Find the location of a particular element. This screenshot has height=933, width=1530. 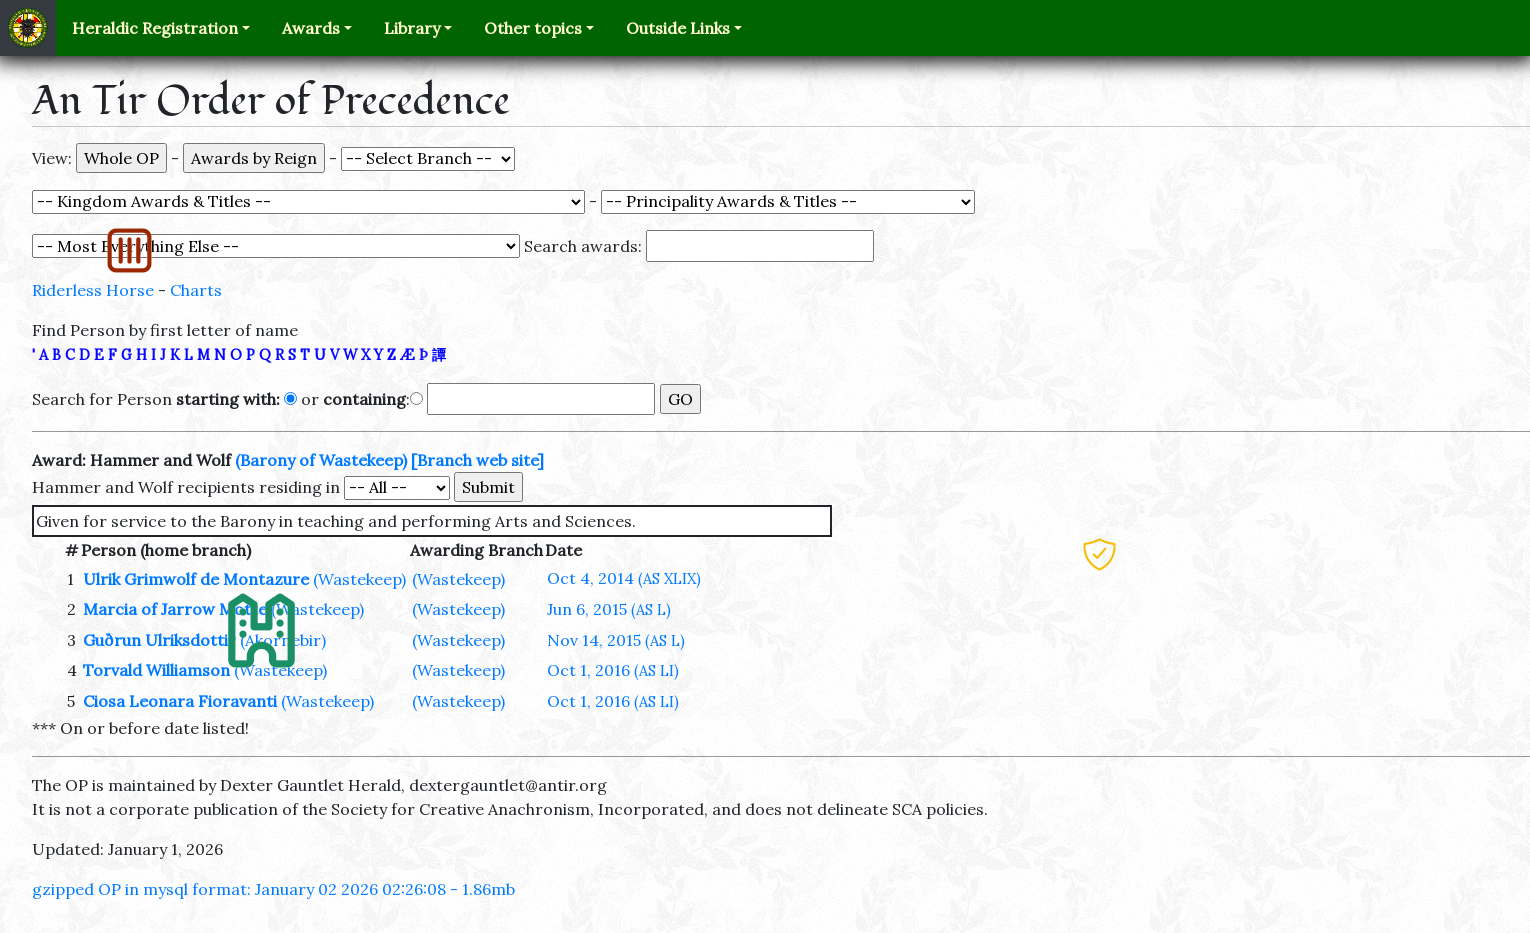

access fortress or castle-related content is located at coordinates (261, 630).